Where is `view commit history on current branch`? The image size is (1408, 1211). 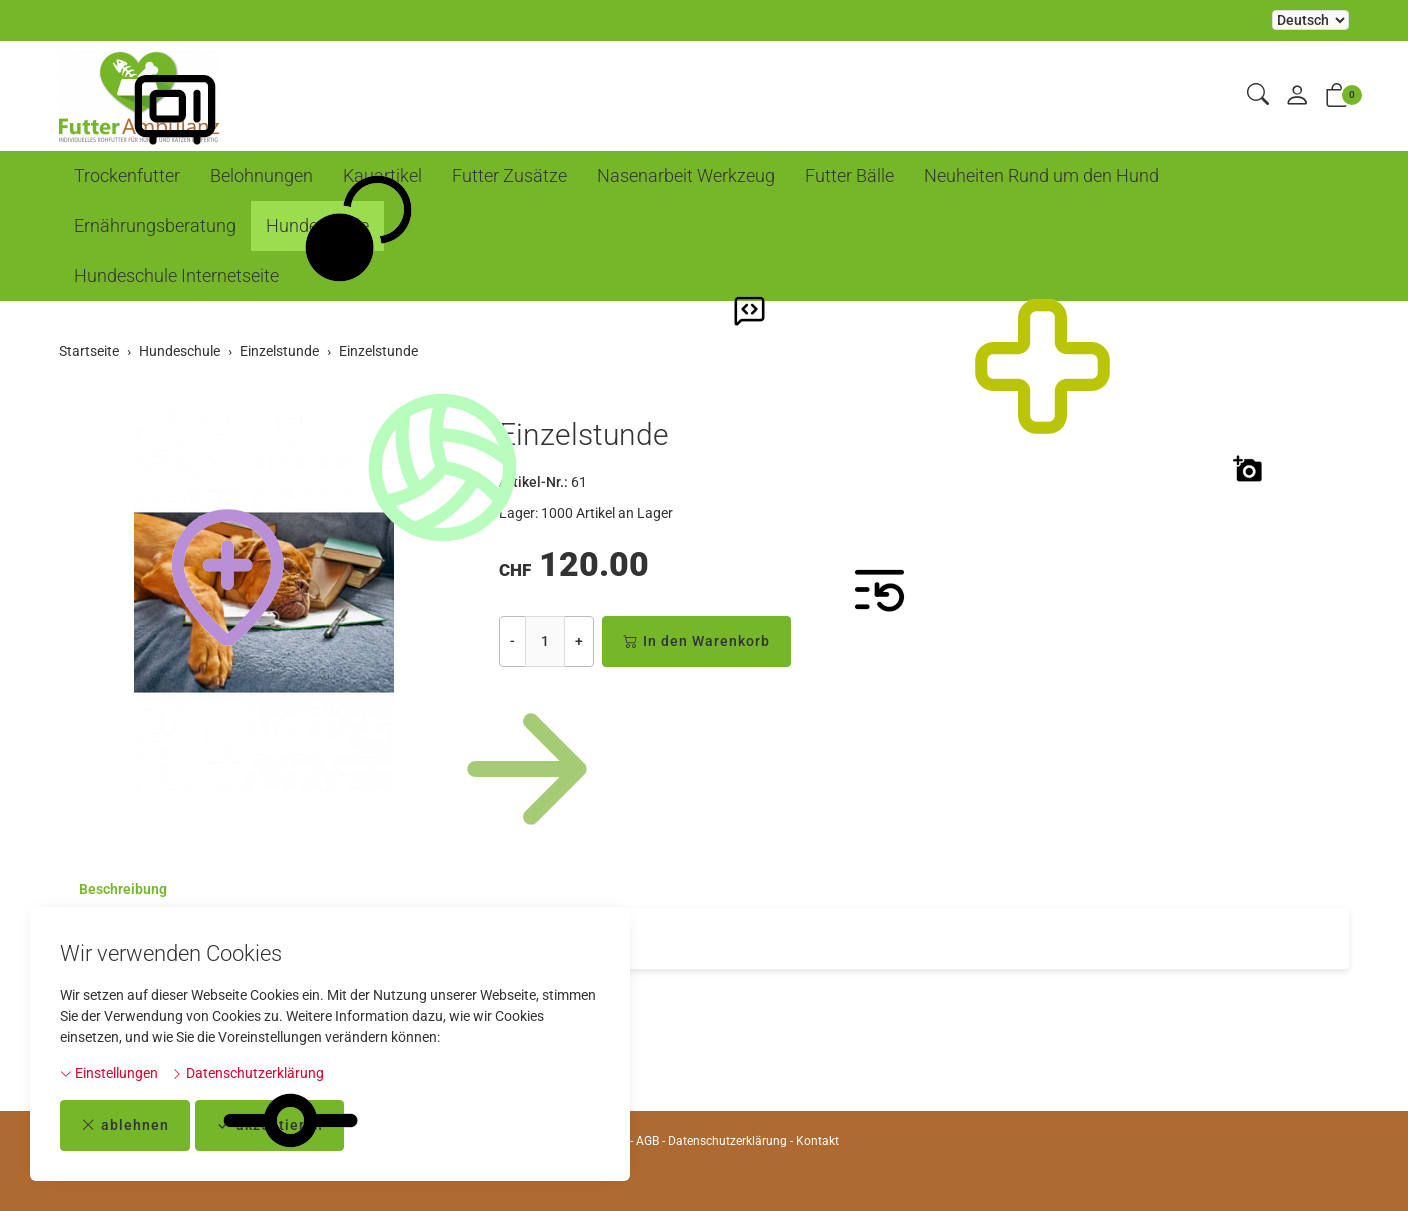
view commit history on current branch is located at coordinates (290, 1120).